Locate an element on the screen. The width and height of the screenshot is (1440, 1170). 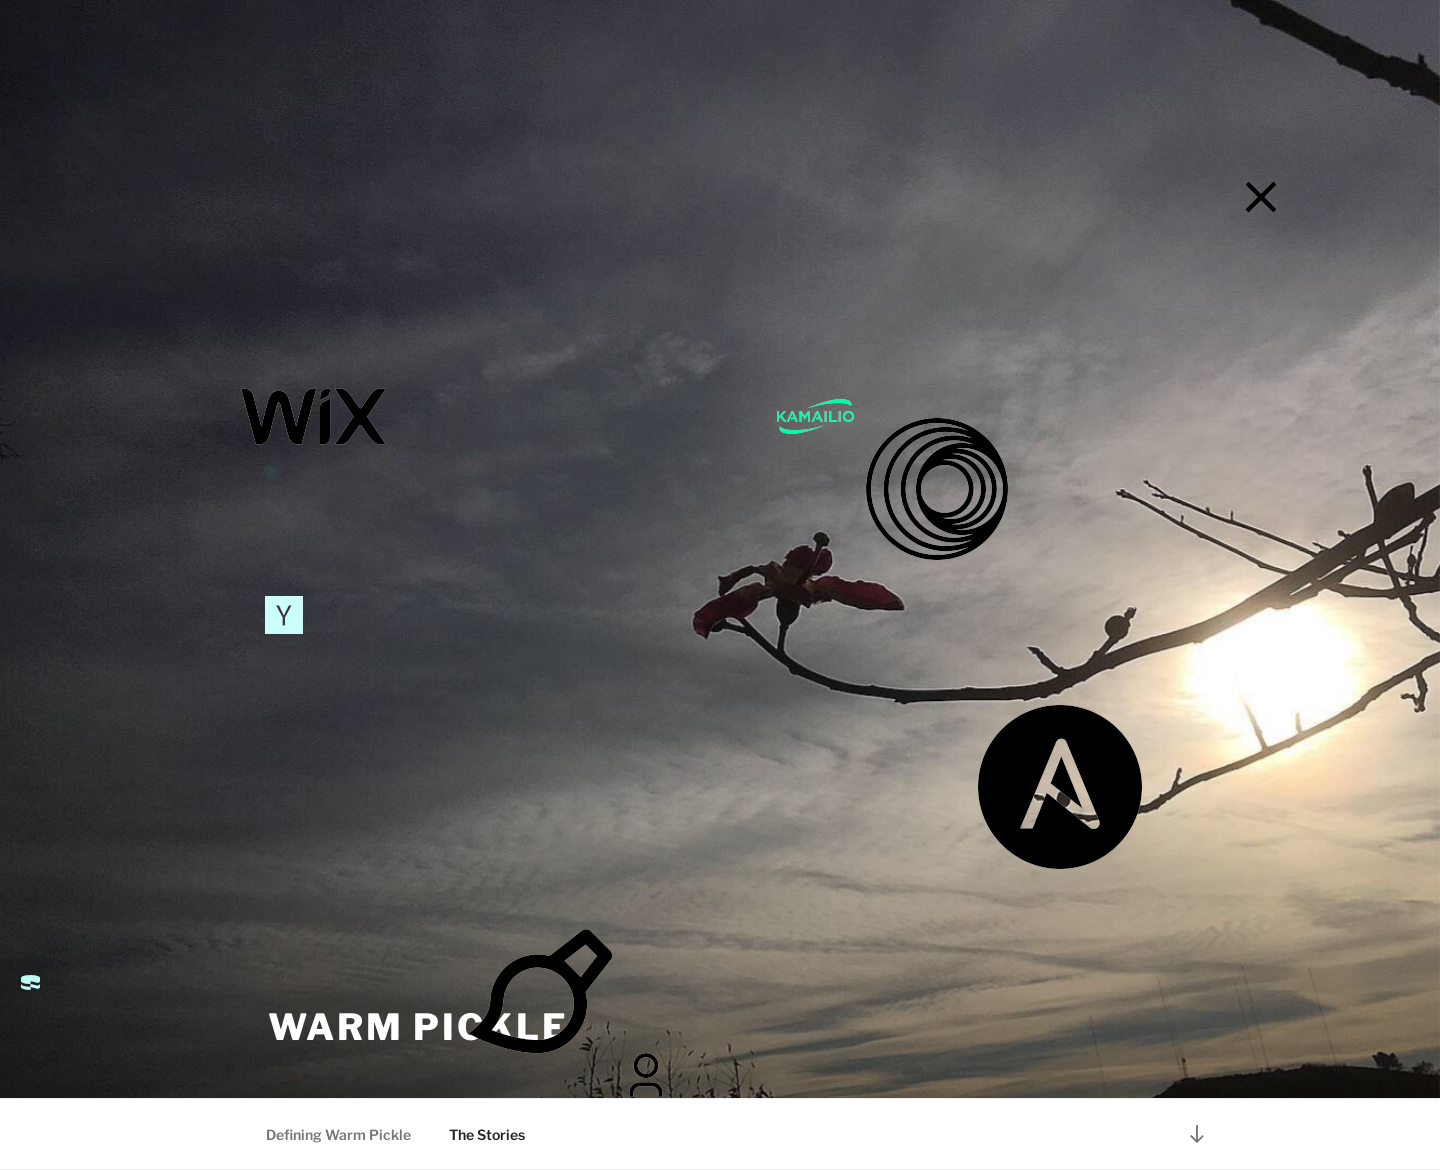
kamailio SIP server logo is located at coordinates (815, 416).